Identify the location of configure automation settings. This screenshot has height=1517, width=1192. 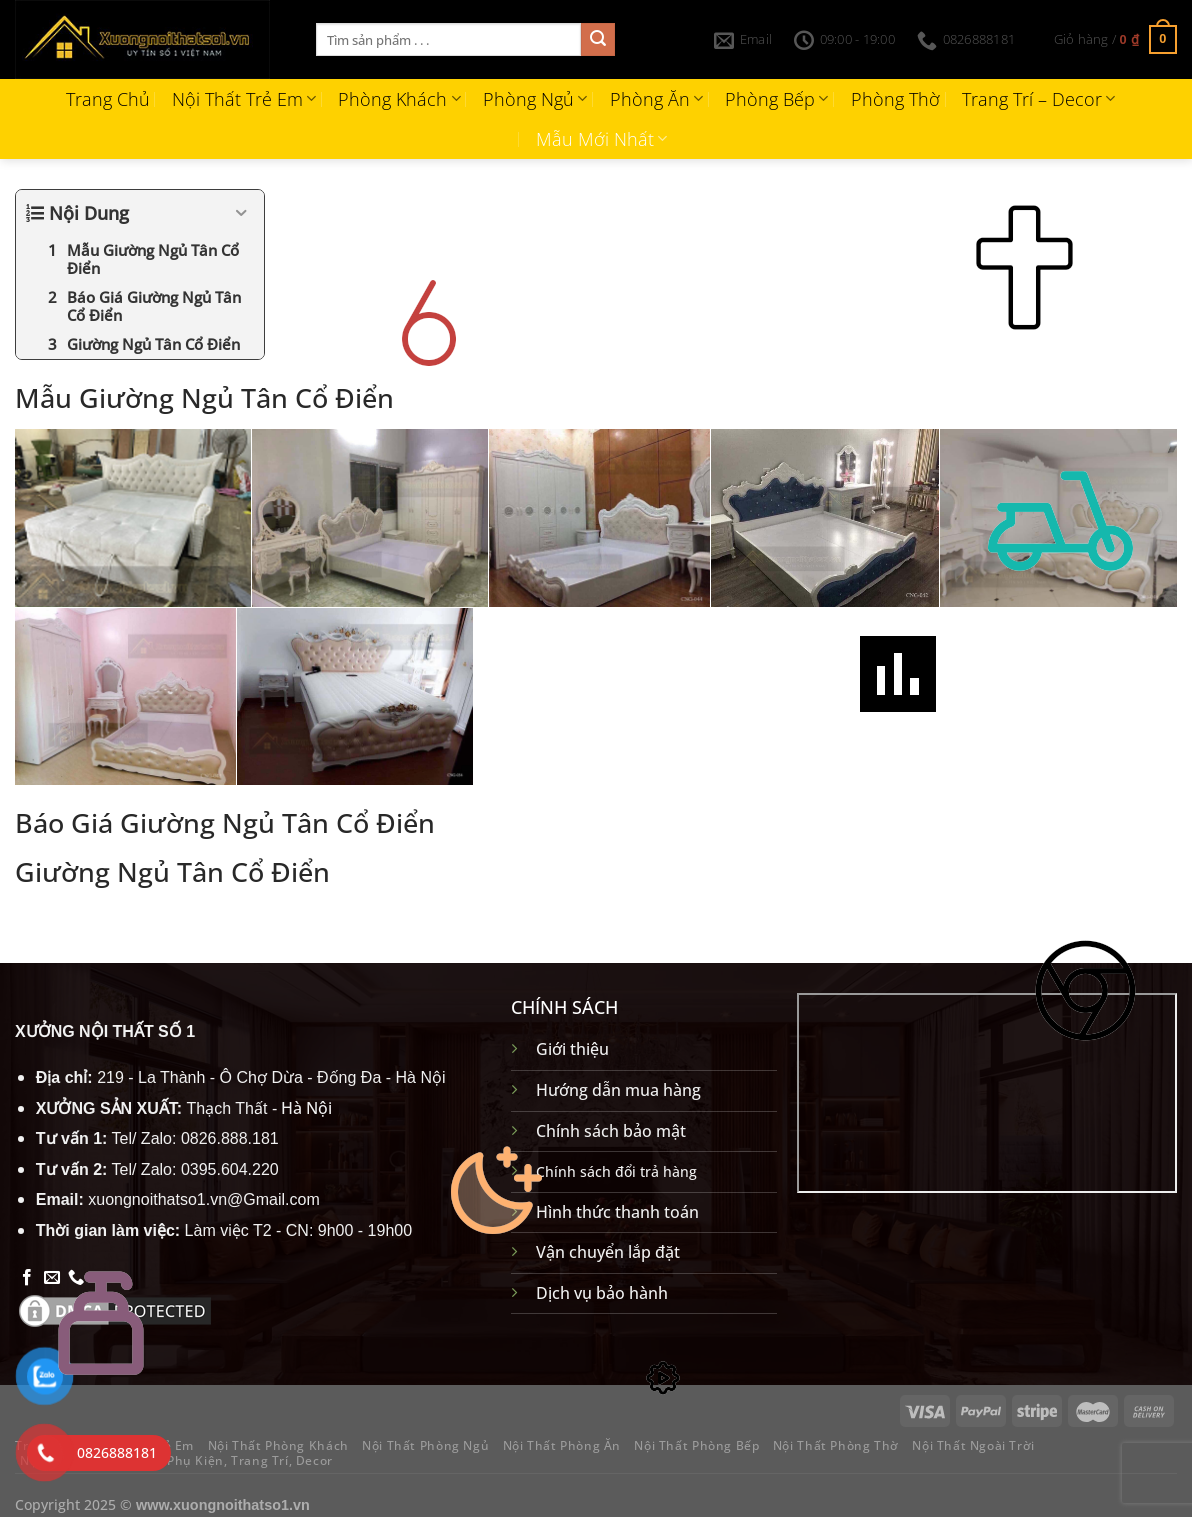
(663, 1378).